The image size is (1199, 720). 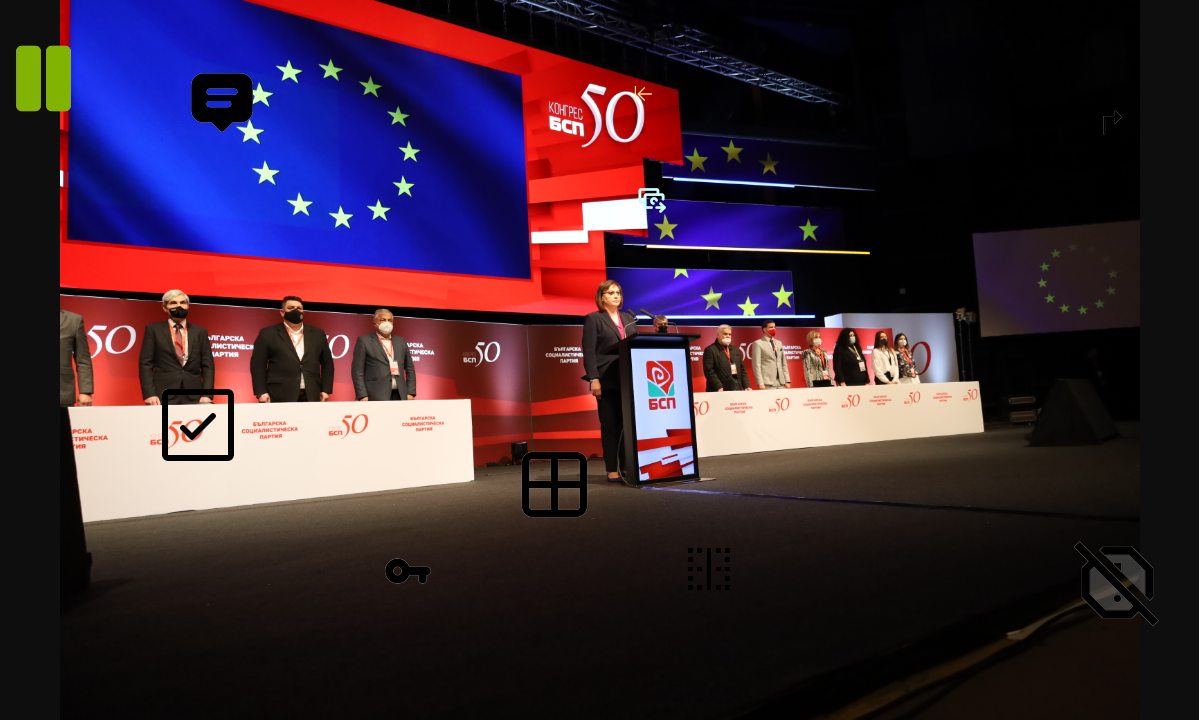 What do you see at coordinates (554, 484) in the screenshot?
I see `apply borders to all cells in a table or grid` at bounding box center [554, 484].